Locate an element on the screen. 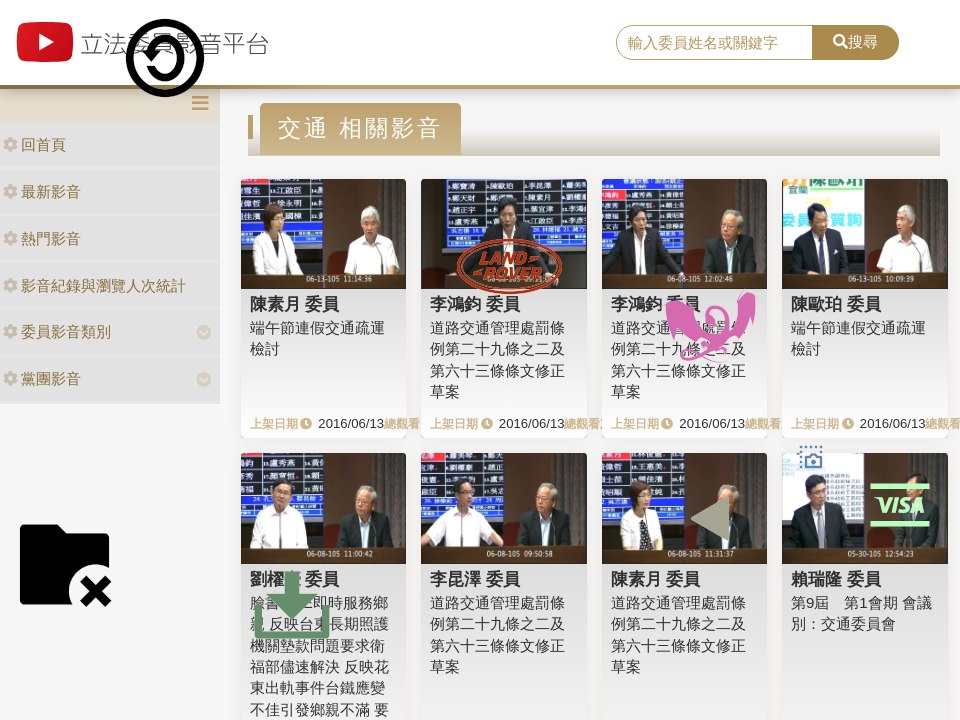  play media in reverse is located at coordinates (712, 518).